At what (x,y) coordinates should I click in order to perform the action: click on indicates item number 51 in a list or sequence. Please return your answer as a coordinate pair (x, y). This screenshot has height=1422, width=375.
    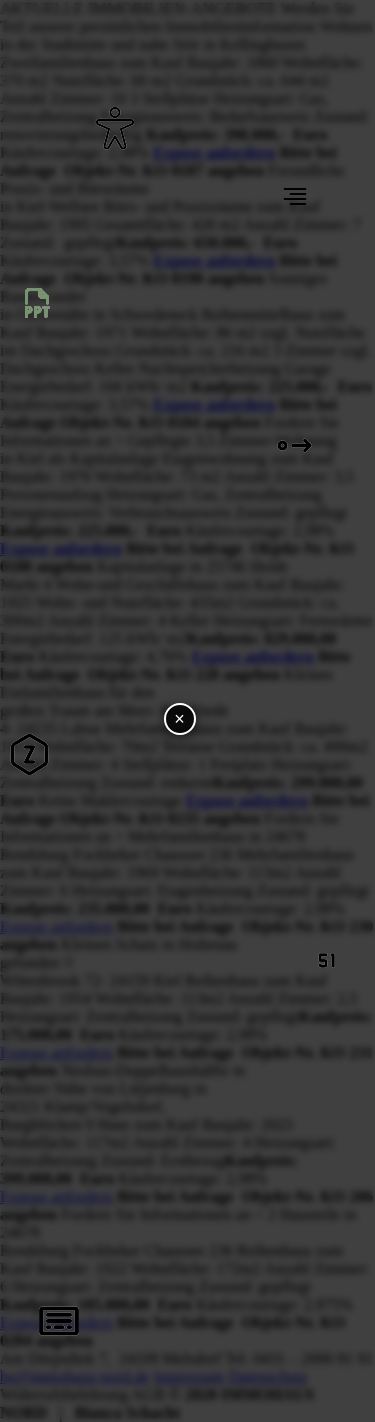
    Looking at the image, I should click on (327, 960).